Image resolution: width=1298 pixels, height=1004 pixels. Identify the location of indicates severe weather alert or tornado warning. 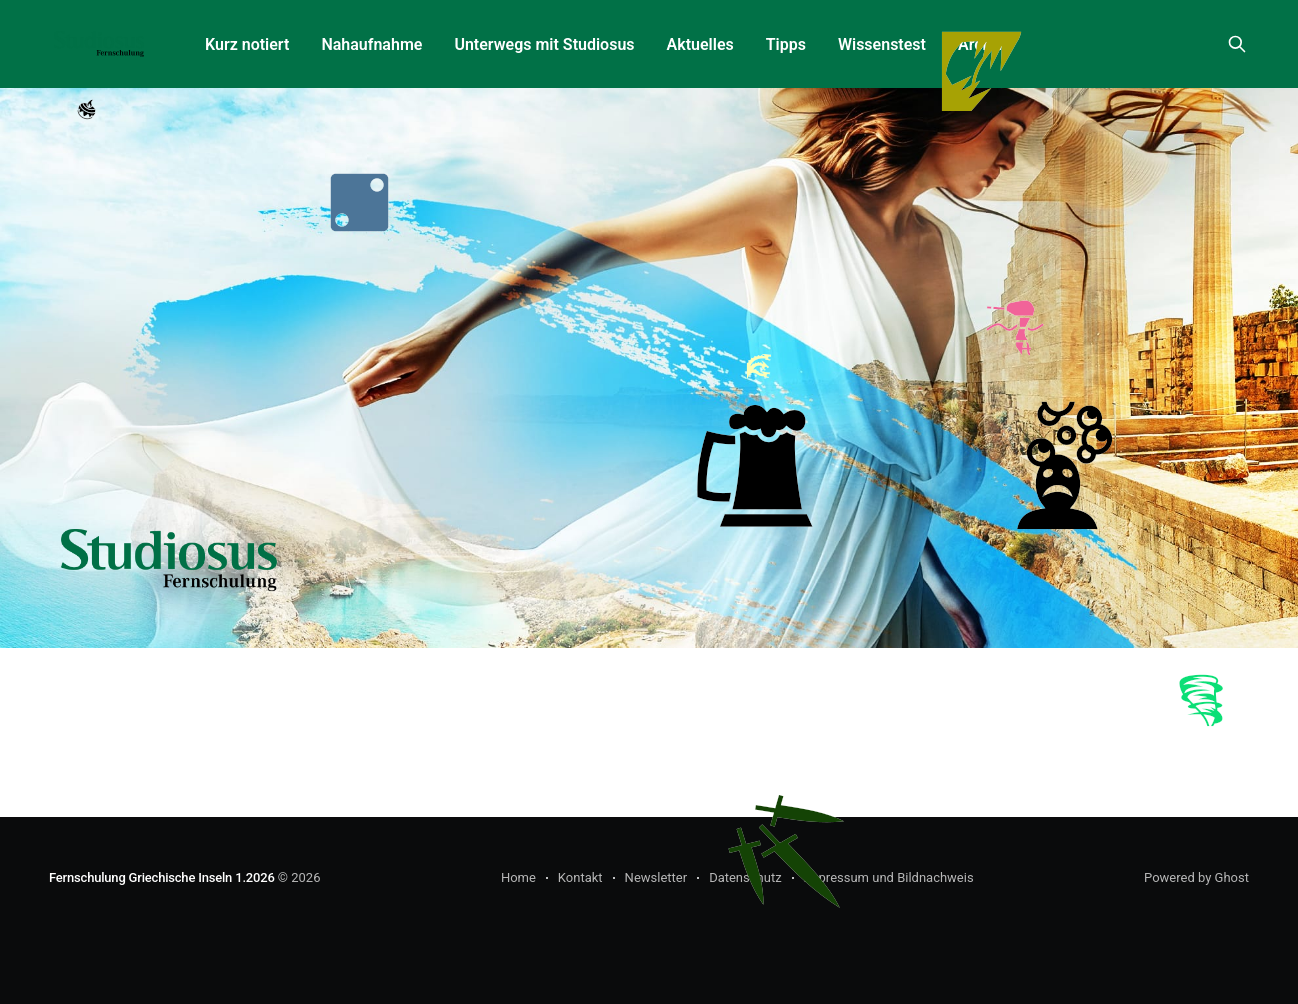
(1201, 700).